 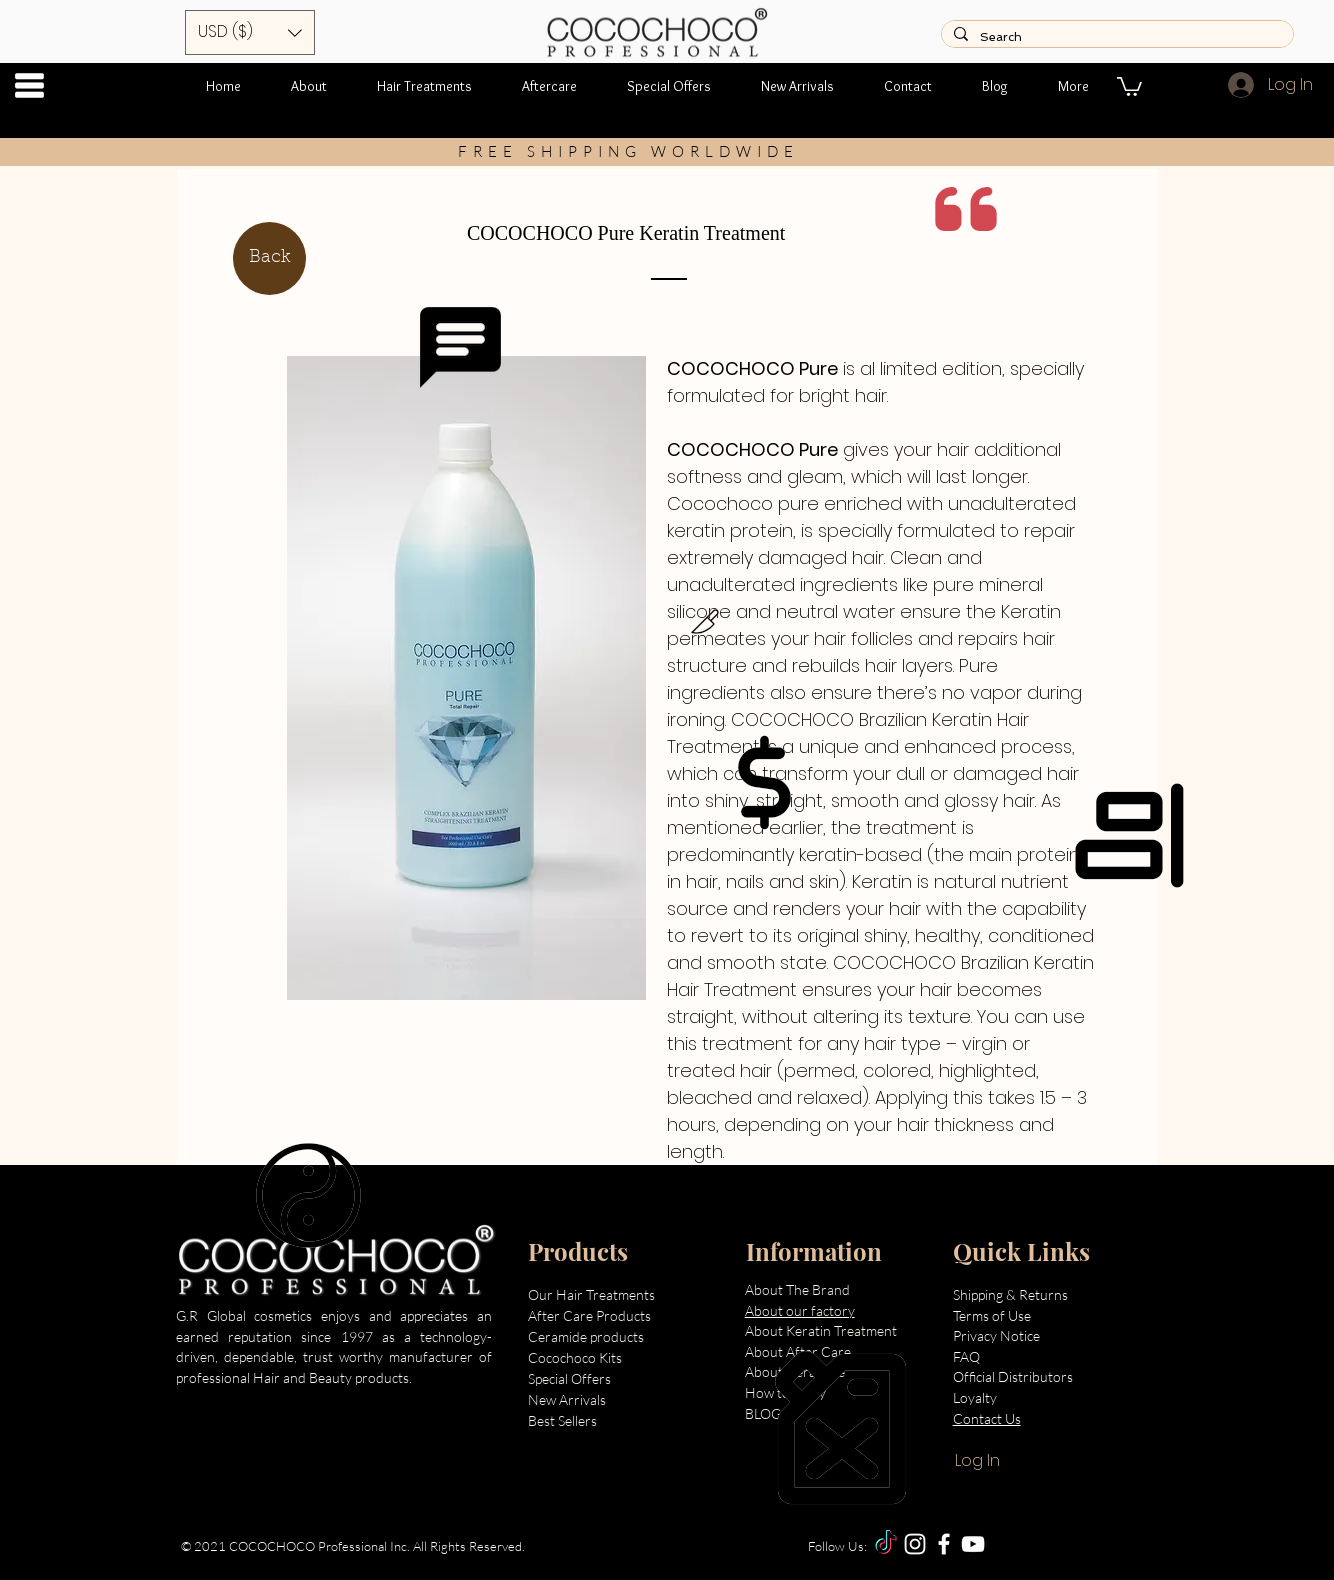 I want to click on view pricing or payment options, so click(x=764, y=782).